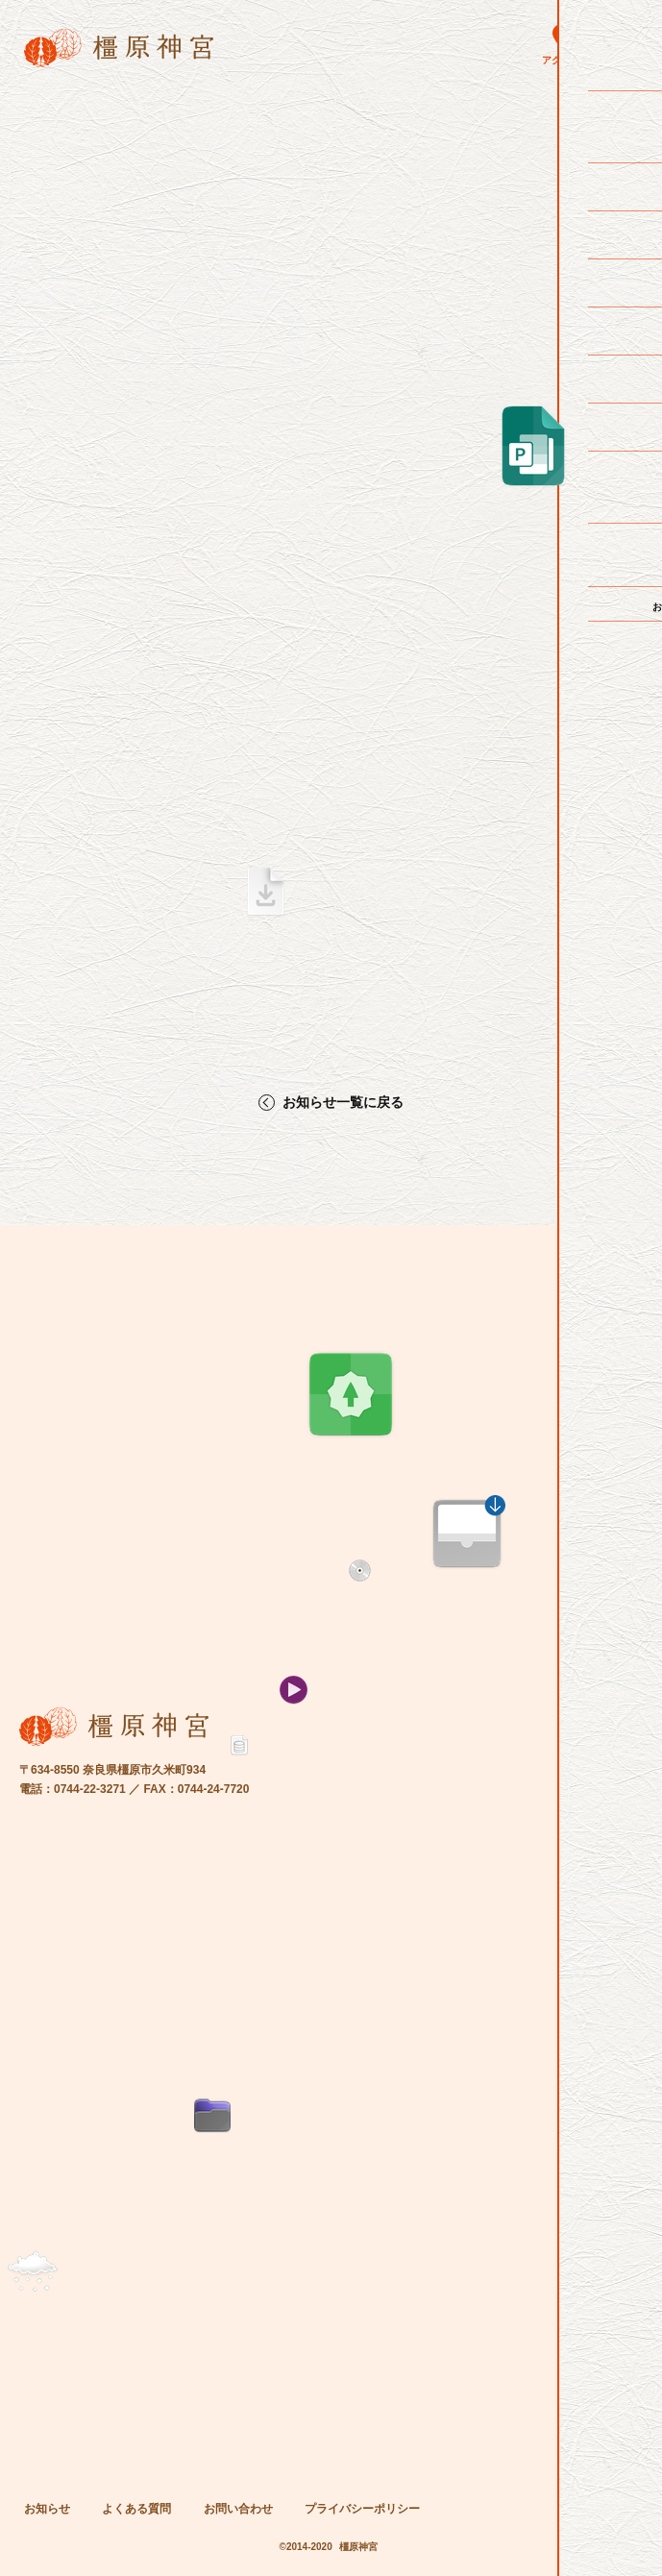  Describe the element at coordinates (239, 1745) in the screenshot. I see `open a database file` at that location.